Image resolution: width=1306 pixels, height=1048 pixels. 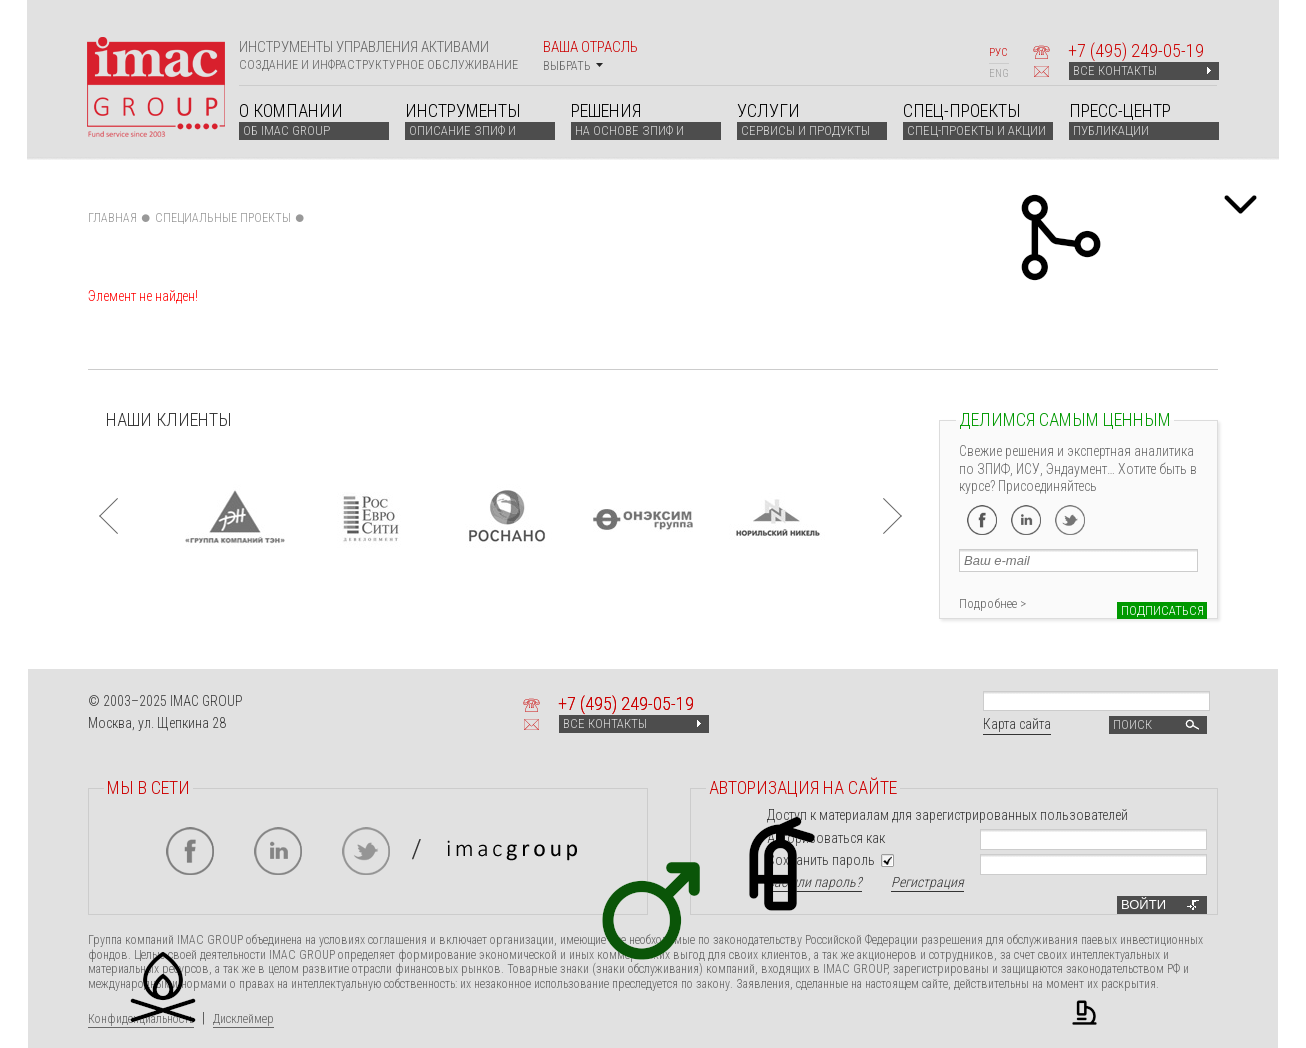 What do you see at coordinates (1084, 1013) in the screenshot?
I see `access research or laboratory tools` at bounding box center [1084, 1013].